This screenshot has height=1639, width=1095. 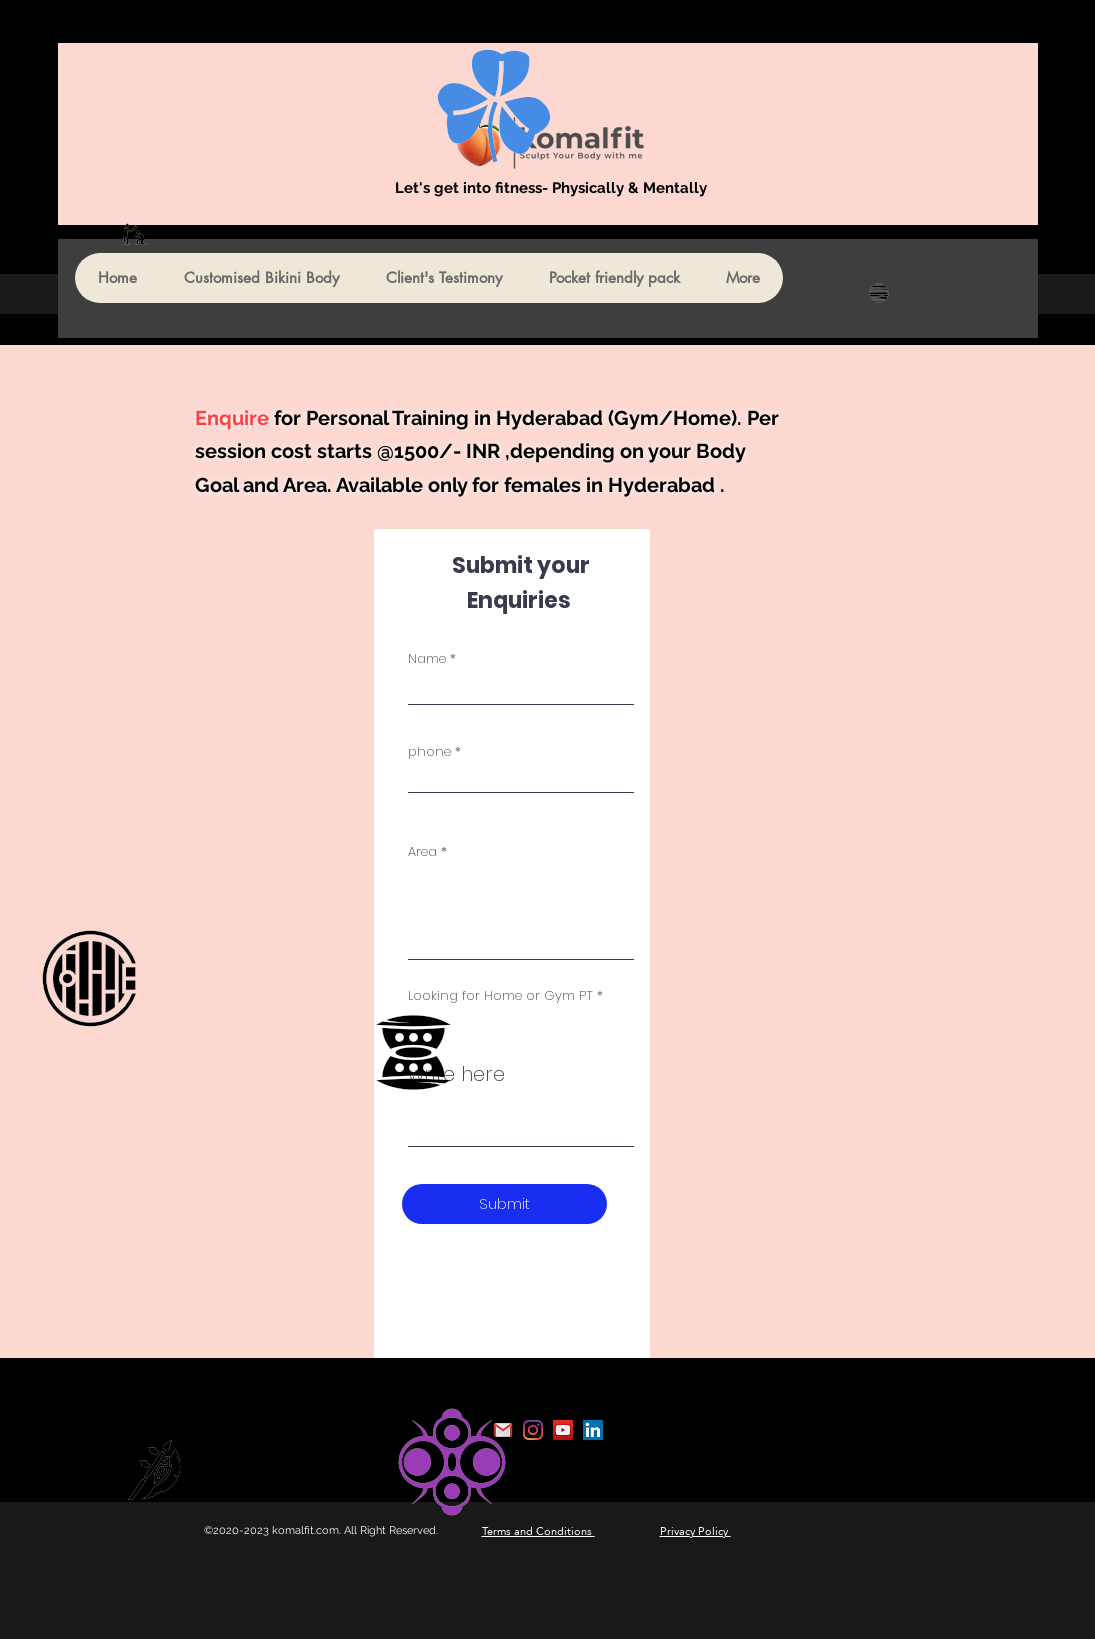 What do you see at coordinates (494, 106) in the screenshot?
I see `indicates Irish or St. Patrick's Day themed content` at bounding box center [494, 106].